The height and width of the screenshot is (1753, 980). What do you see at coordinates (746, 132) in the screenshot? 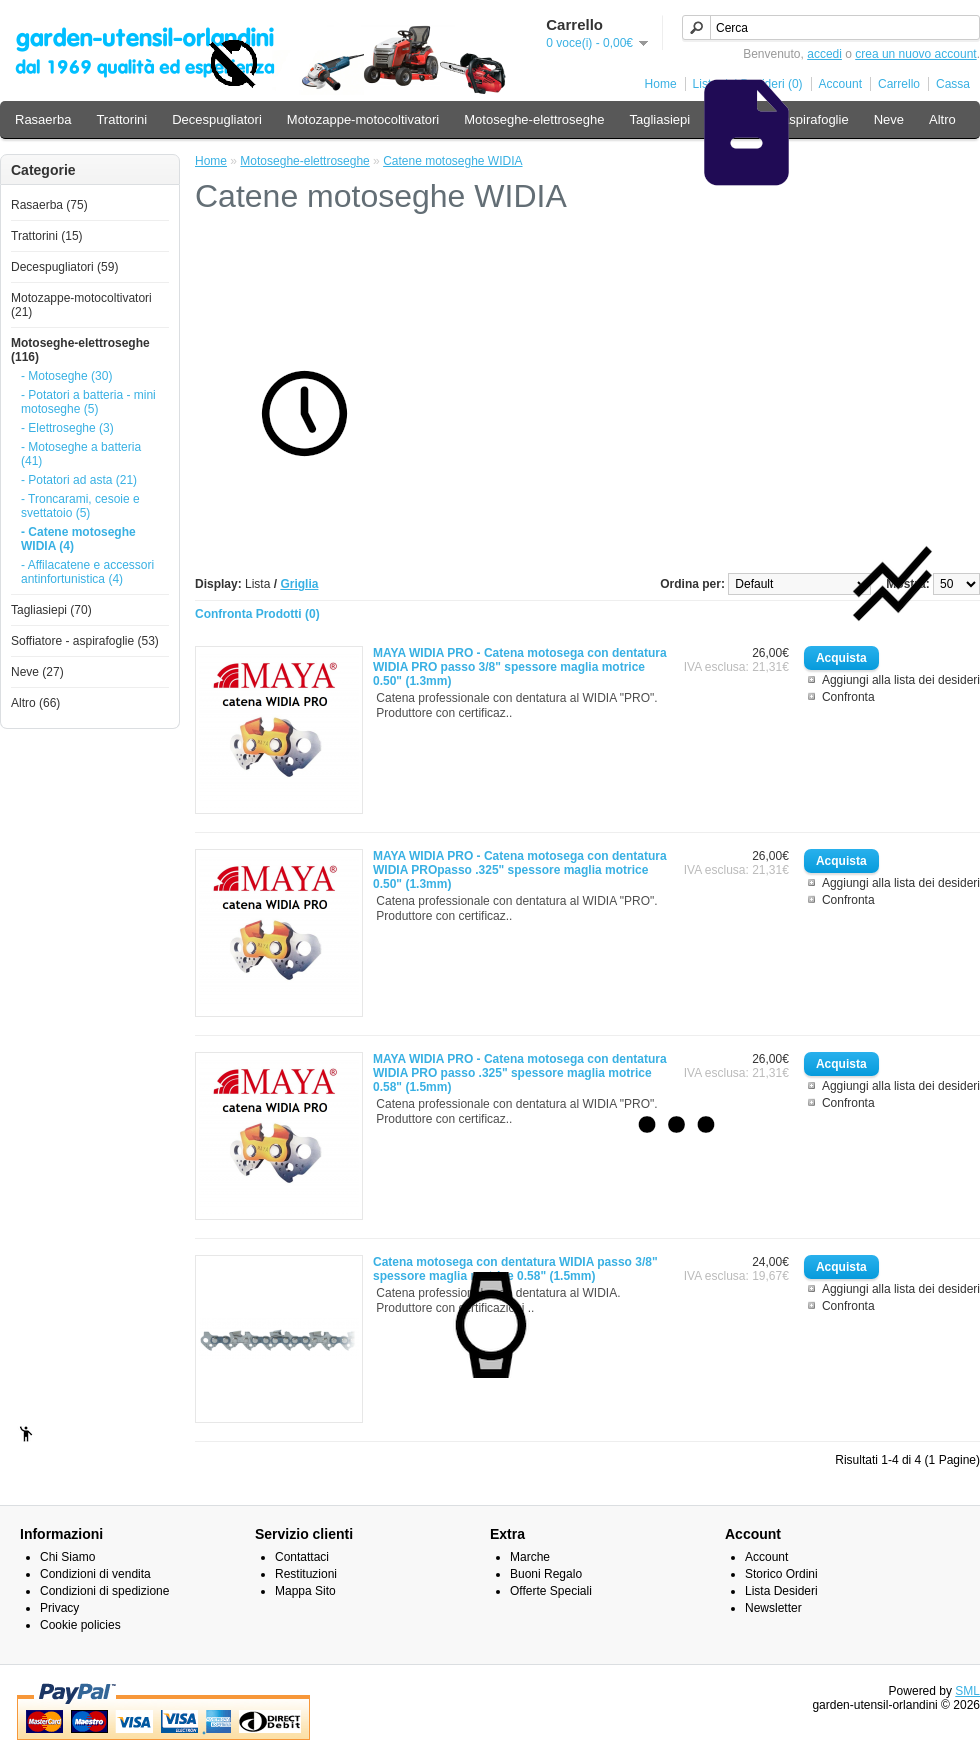
I see `remove or delete a file` at bounding box center [746, 132].